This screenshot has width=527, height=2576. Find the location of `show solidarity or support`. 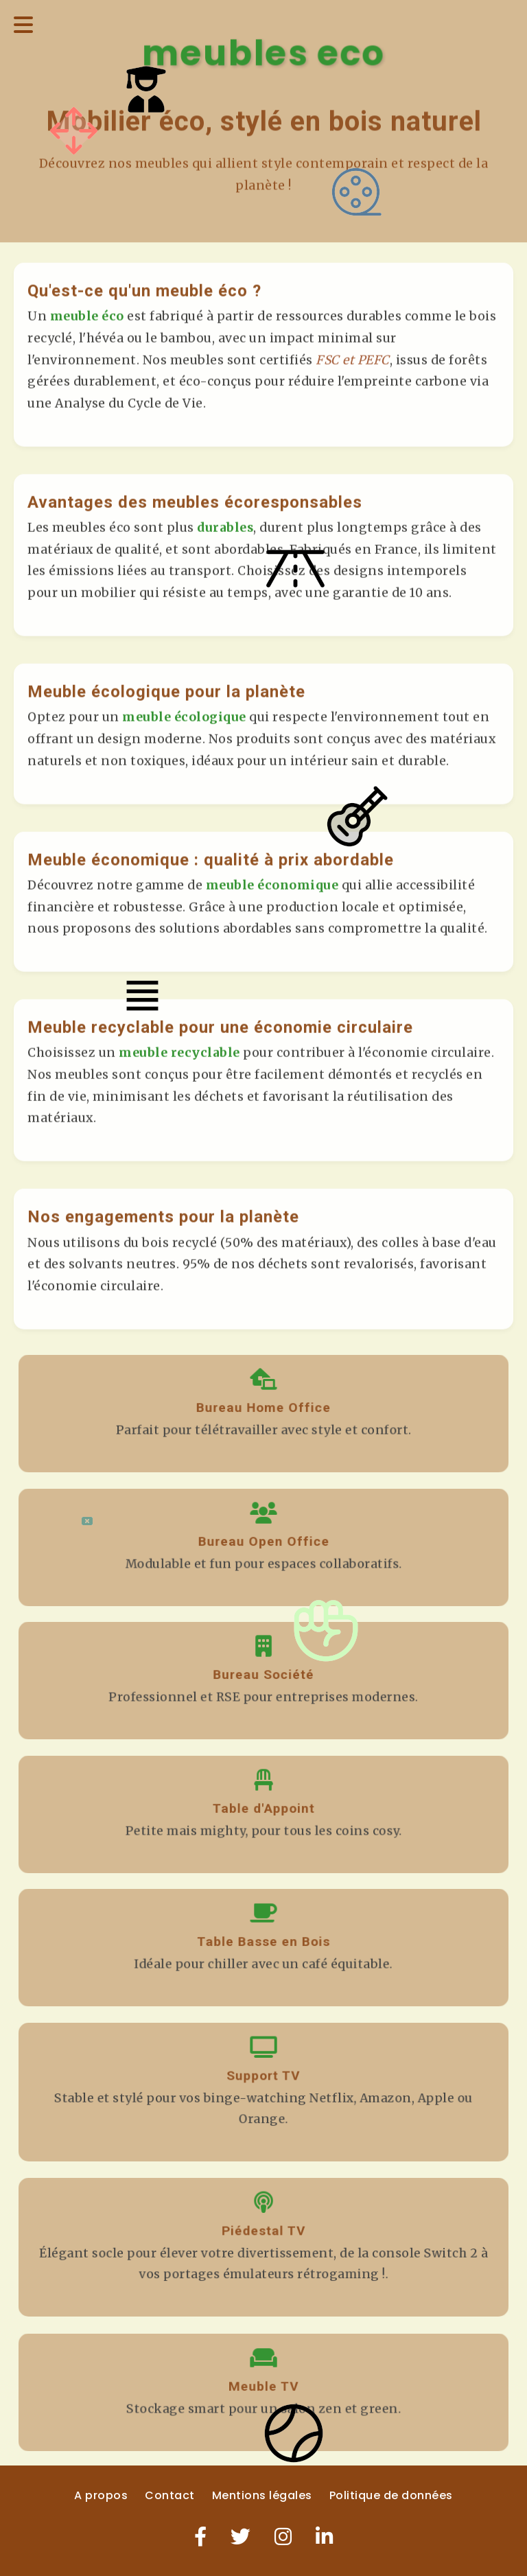

show solidarity or support is located at coordinates (326, 1629).